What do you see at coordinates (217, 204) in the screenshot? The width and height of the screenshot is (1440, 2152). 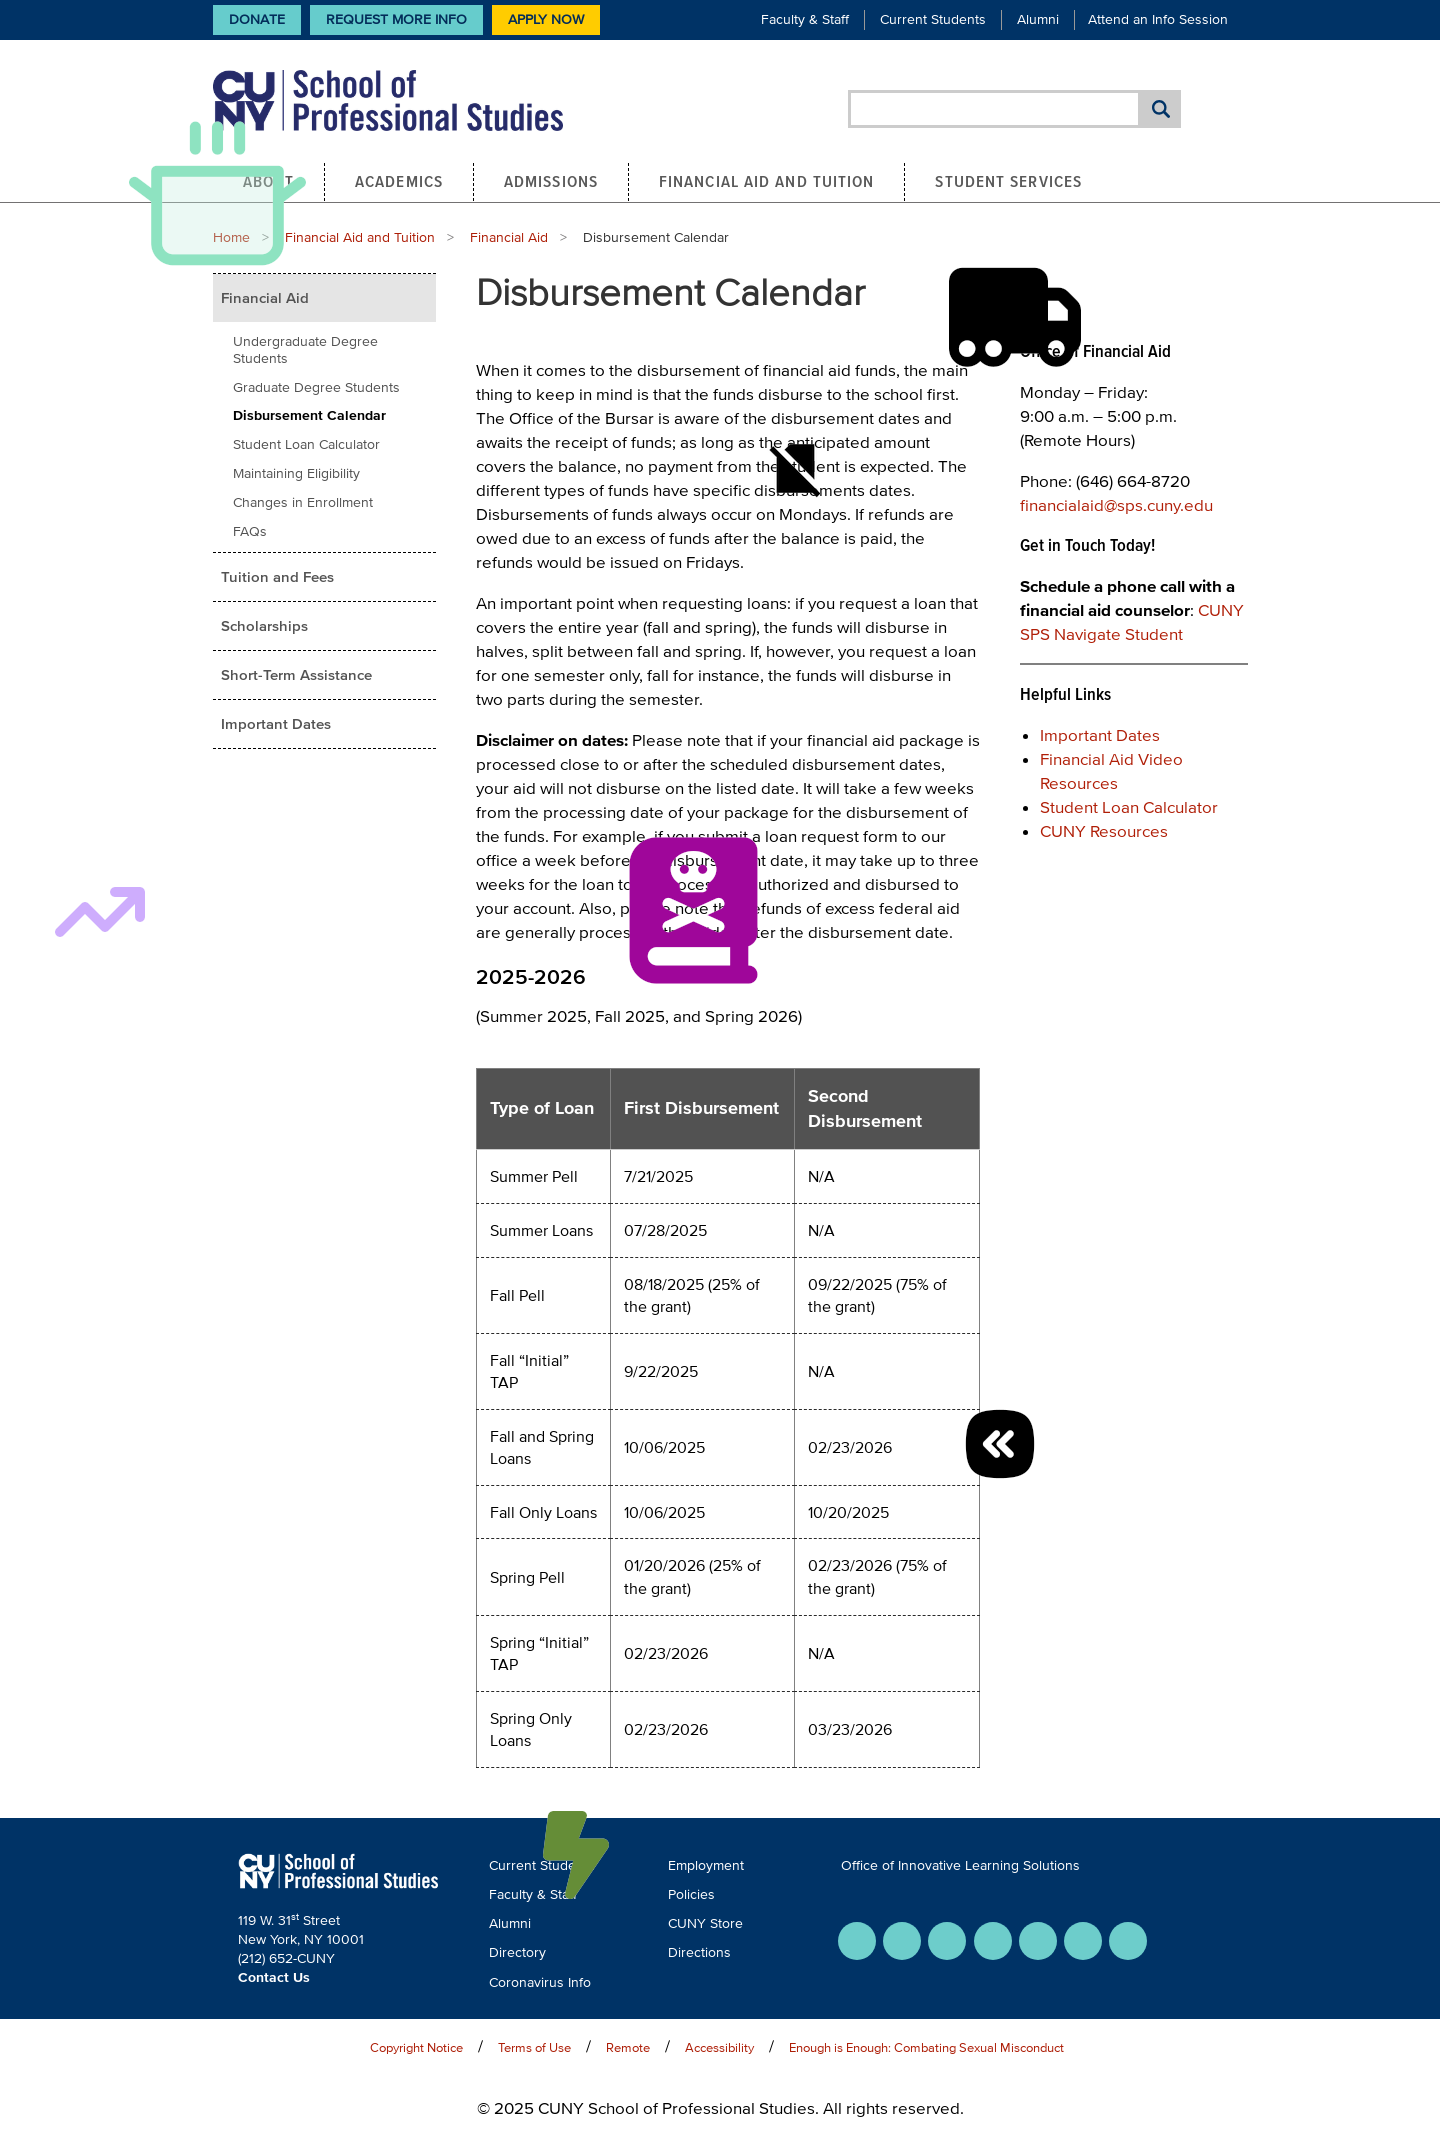 I see `access recipes or cooking features` at bounding box center [217, 204].